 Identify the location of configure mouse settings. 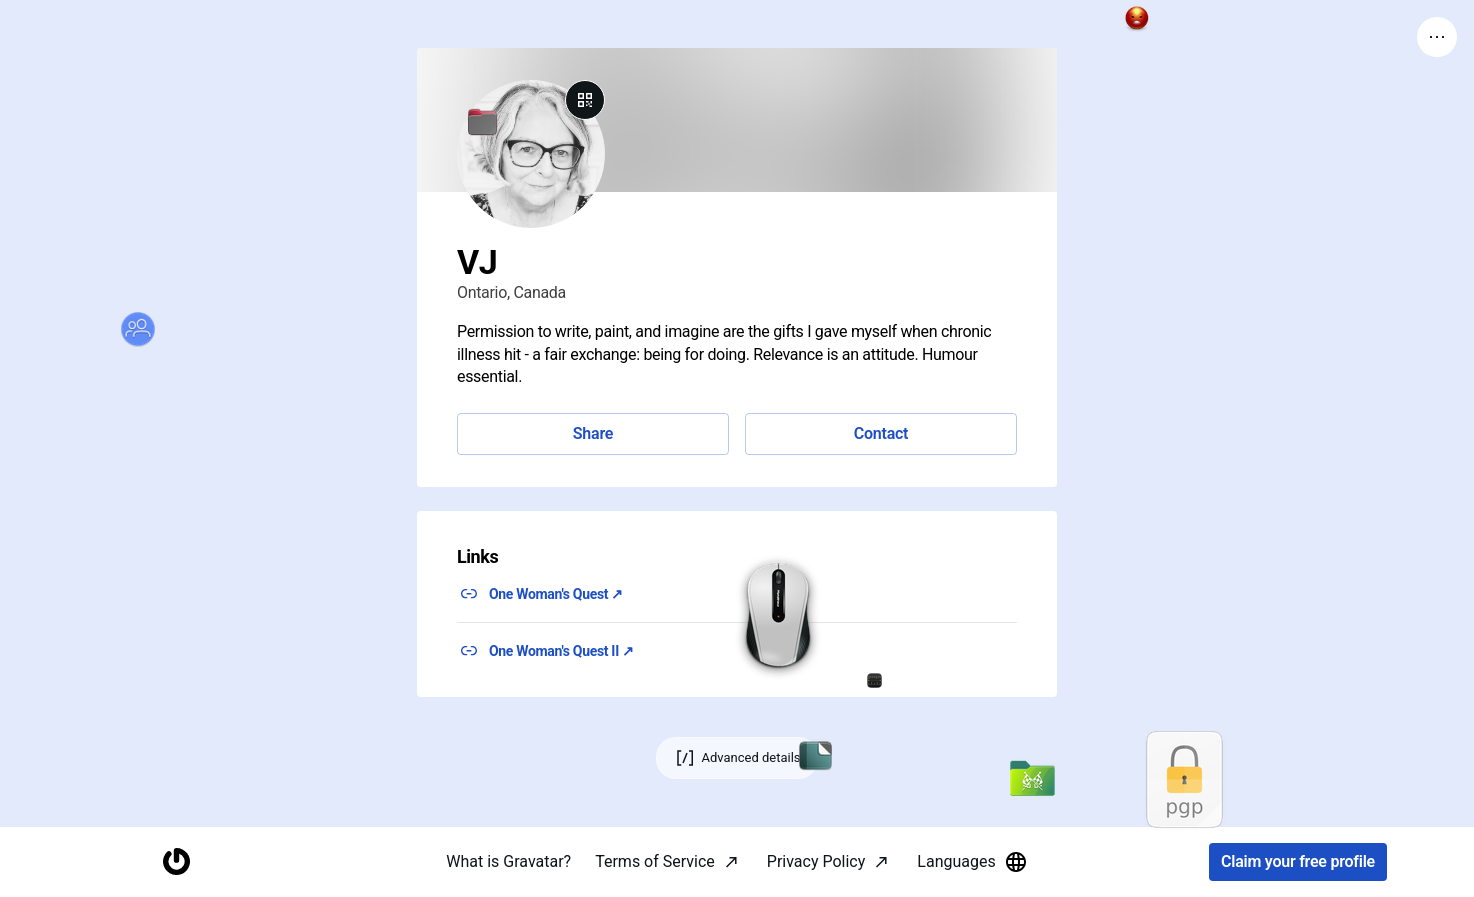
(778, 617).